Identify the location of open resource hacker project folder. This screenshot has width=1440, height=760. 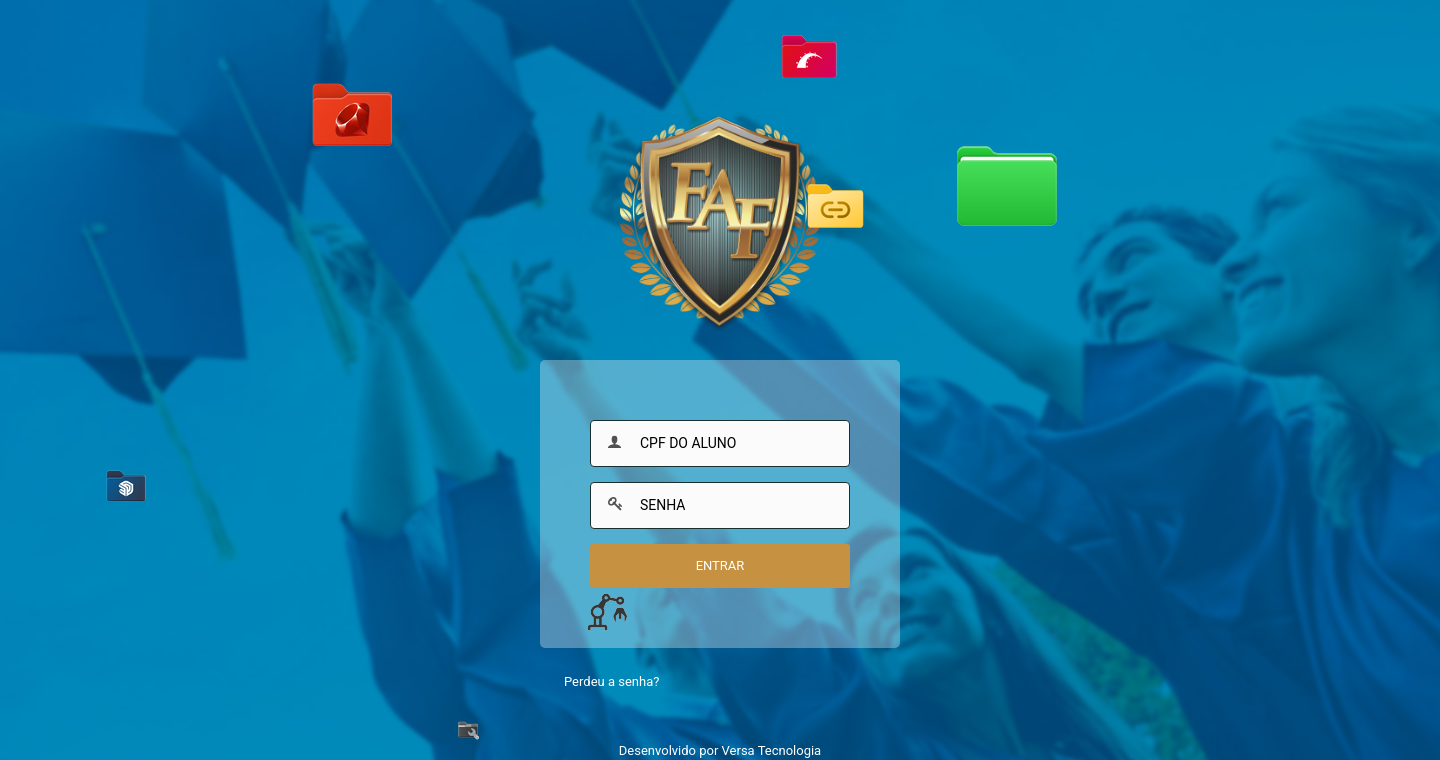
(468, 730).